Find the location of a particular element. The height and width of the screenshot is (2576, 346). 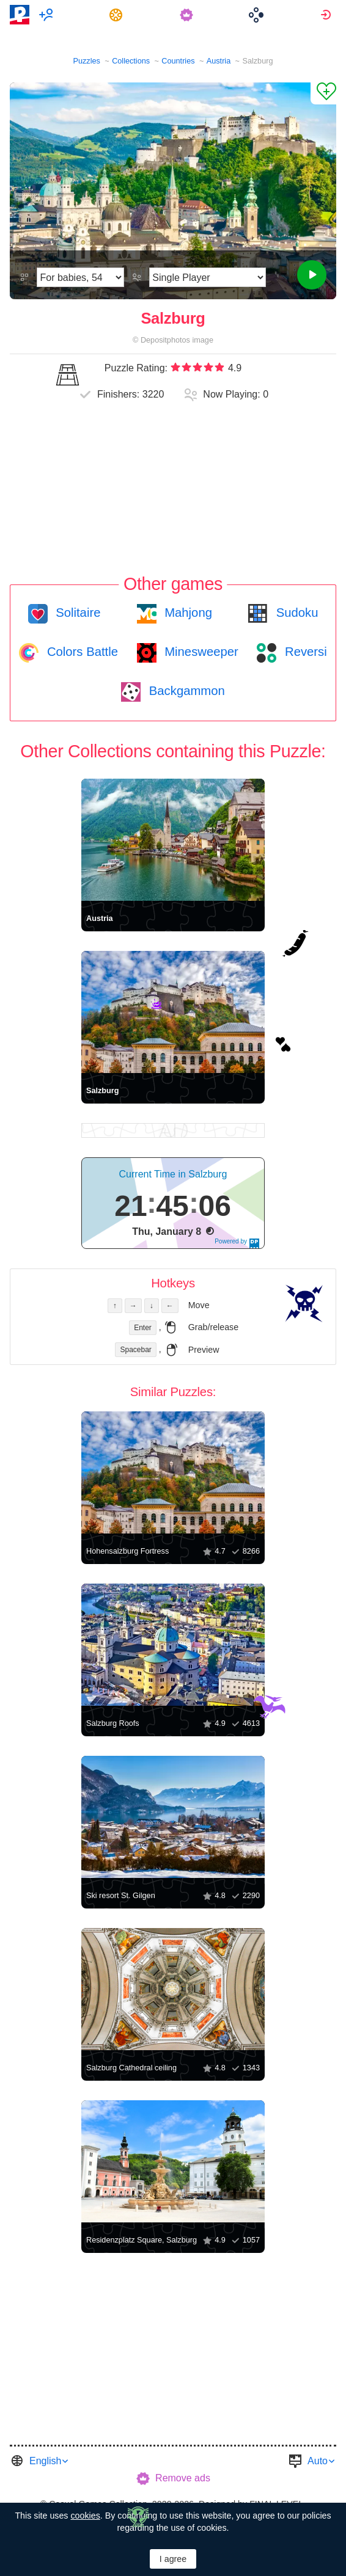

food item in a cooking or recipe game is located at coordinates (295, 944).